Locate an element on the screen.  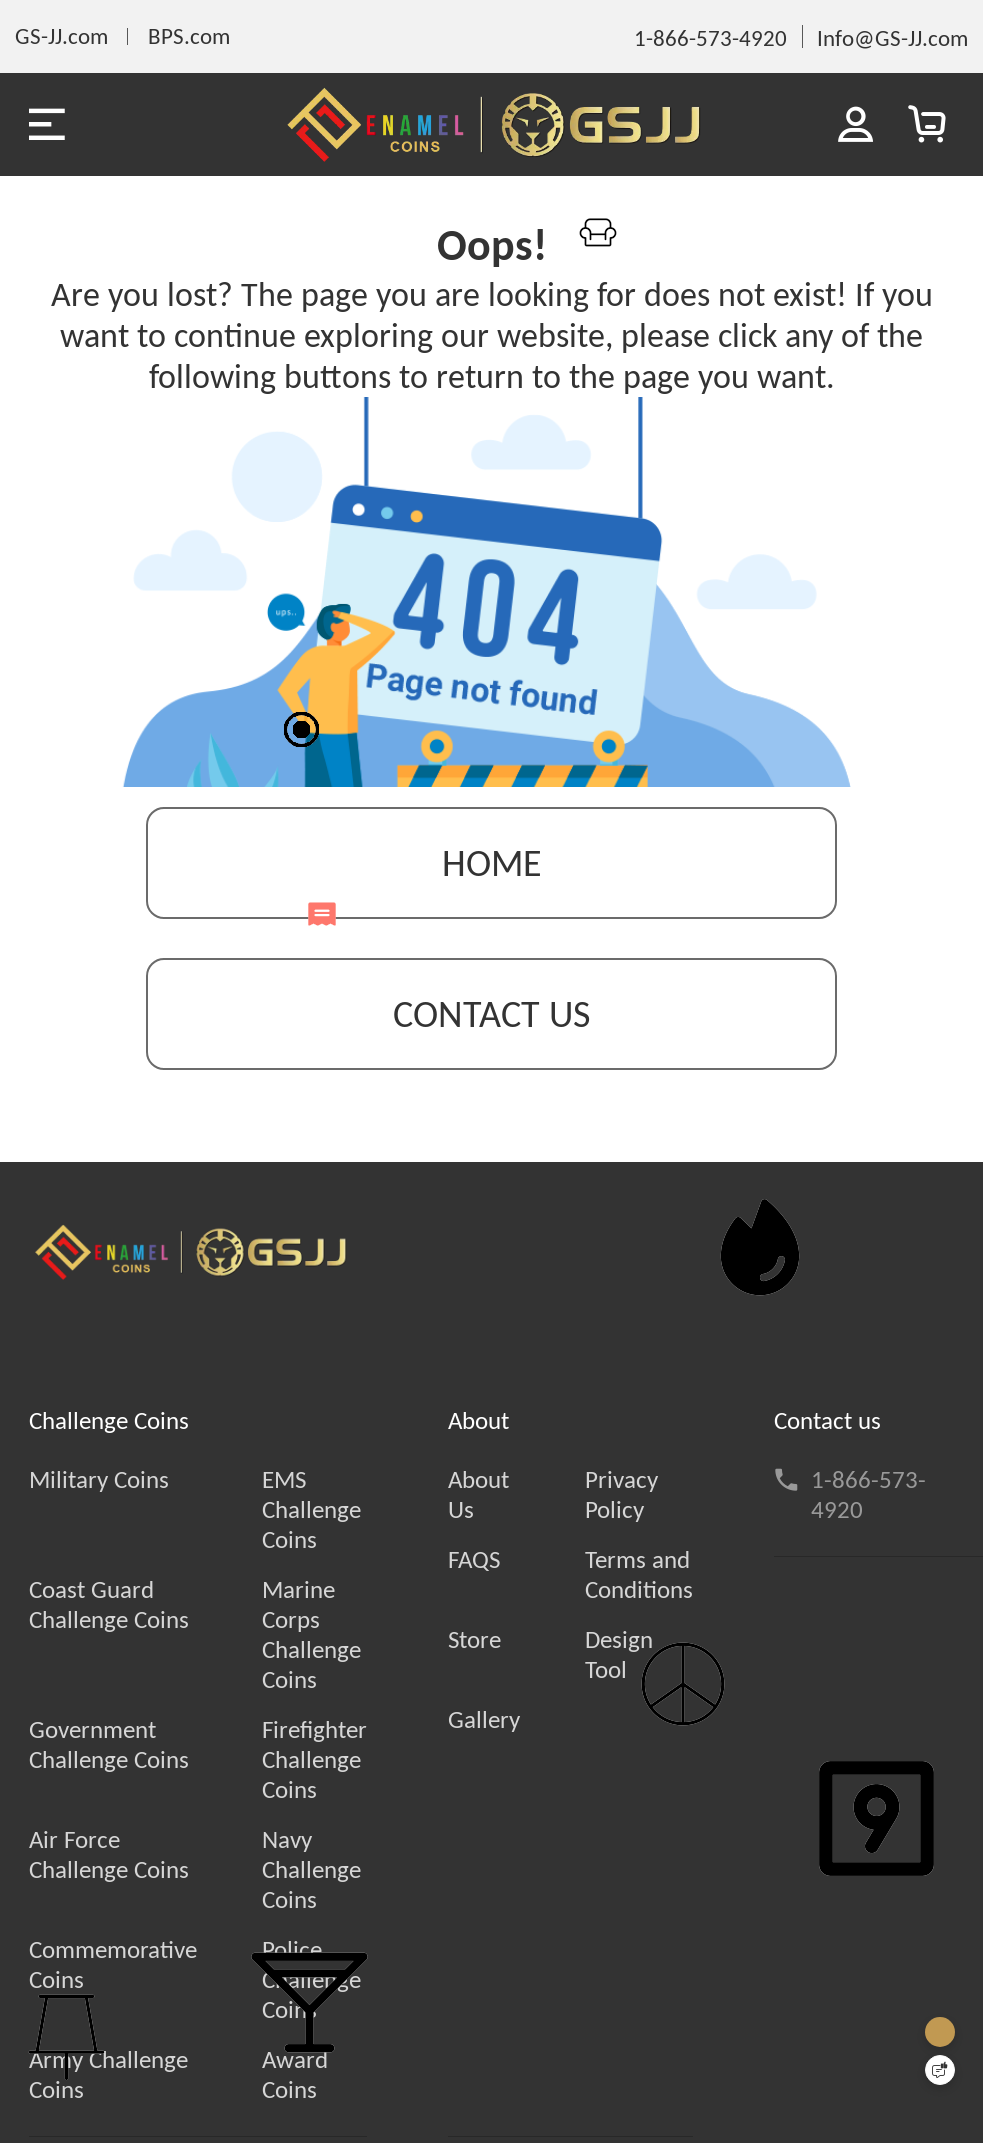
indicates trending or popular content is located at coordinates (760, 1249).